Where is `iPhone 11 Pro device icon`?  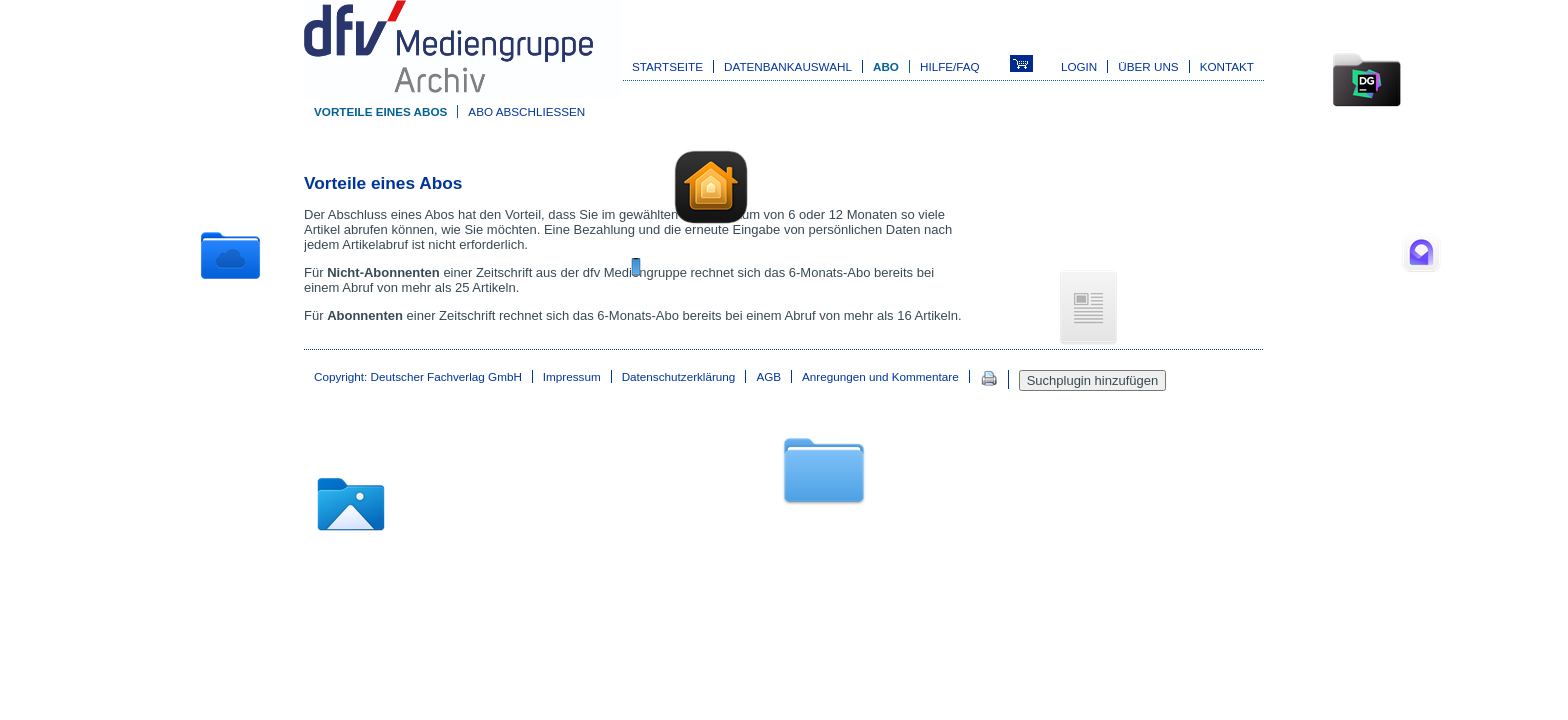
iPhone 11 Pro device icon is located at coordinates (636, 267).